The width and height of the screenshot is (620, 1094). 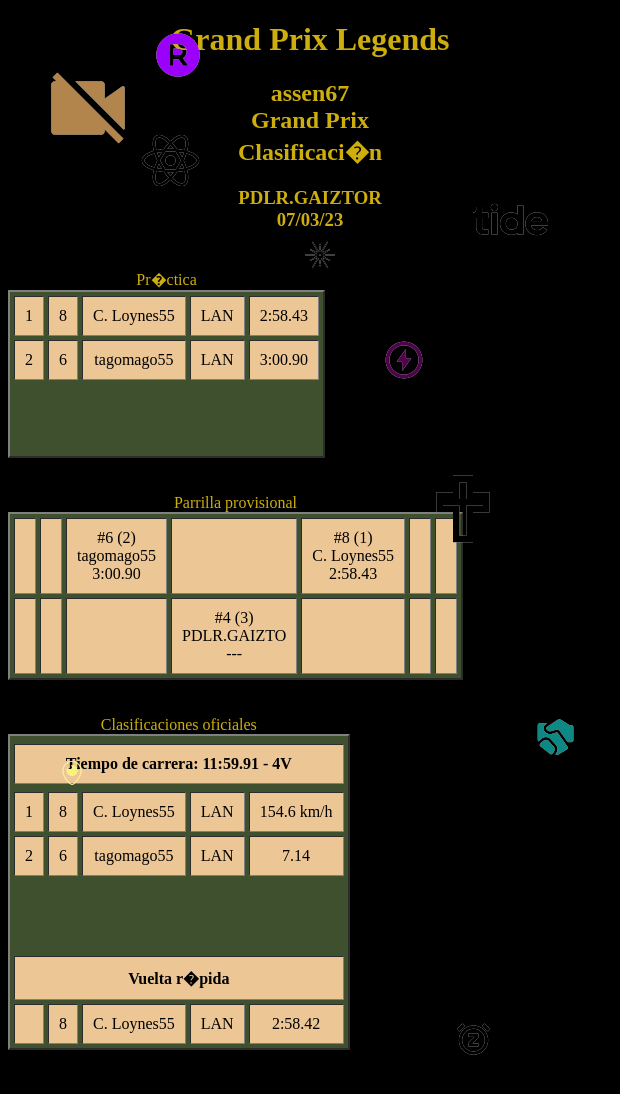 What do you see at coordinates (463, 509) in the screenshot?
I see `religious or faith-related content` at bounding box center [463, 509].